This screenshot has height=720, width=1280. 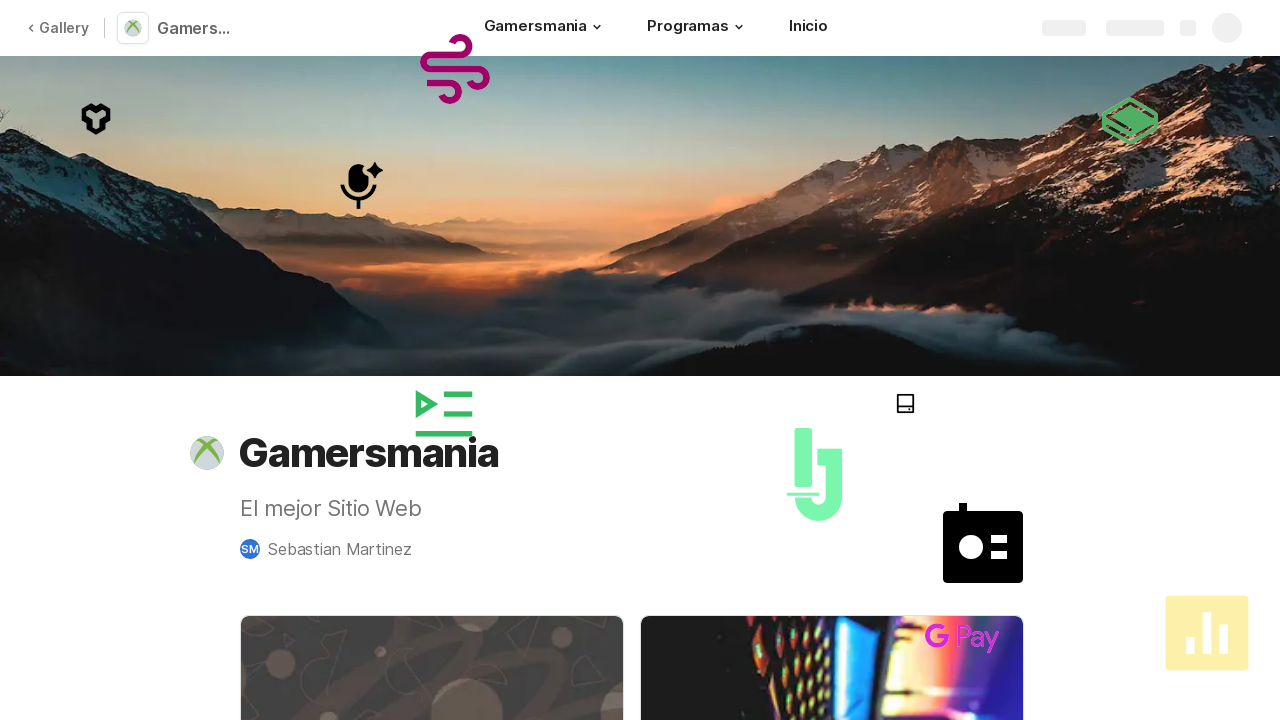 I want to click on access radio or audio streaming, so click(x=983, y=547).